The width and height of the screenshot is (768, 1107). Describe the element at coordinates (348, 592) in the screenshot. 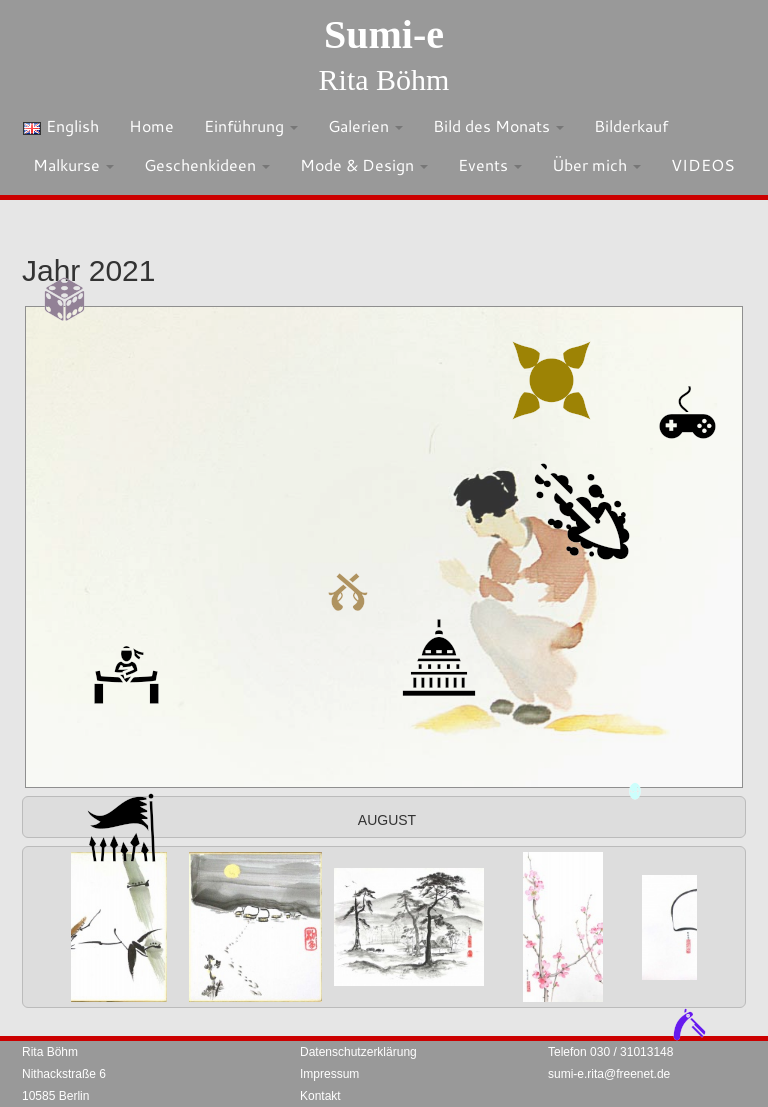

I see `indicates combat or duel mode in a game` at that location.